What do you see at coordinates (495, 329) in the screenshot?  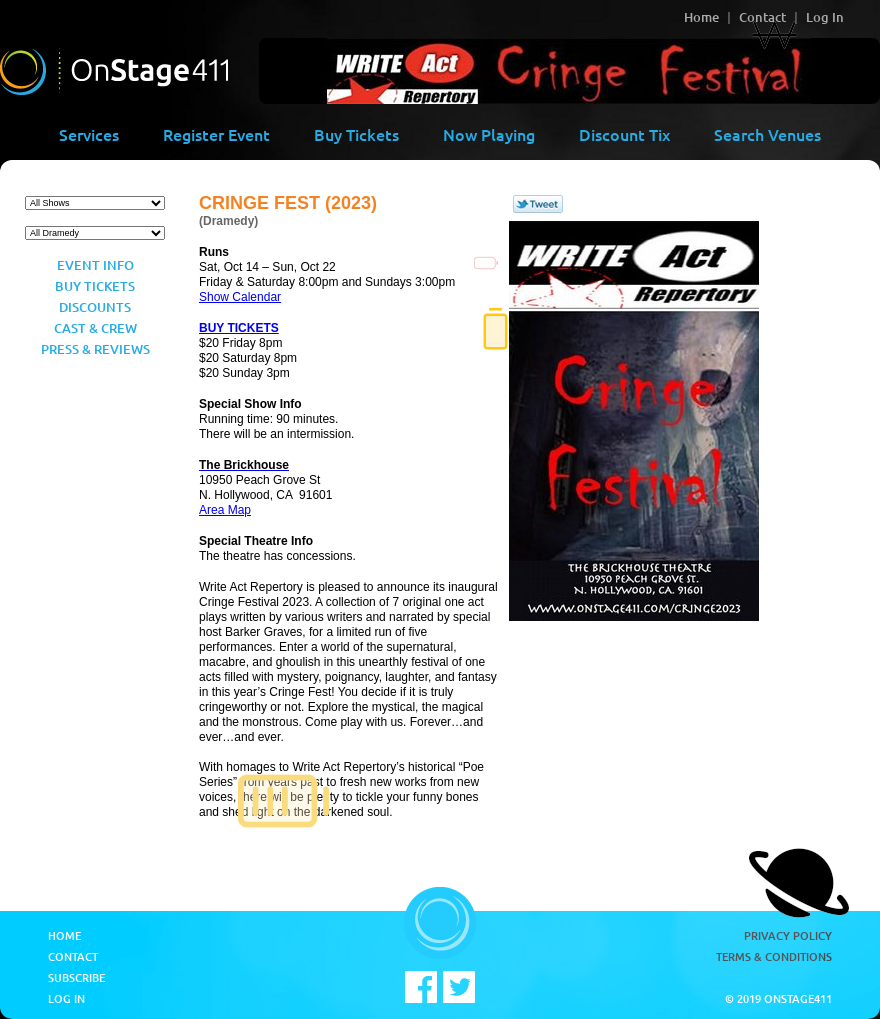 I see `indicates battery is completely drained` at bounding box center [495, 329].